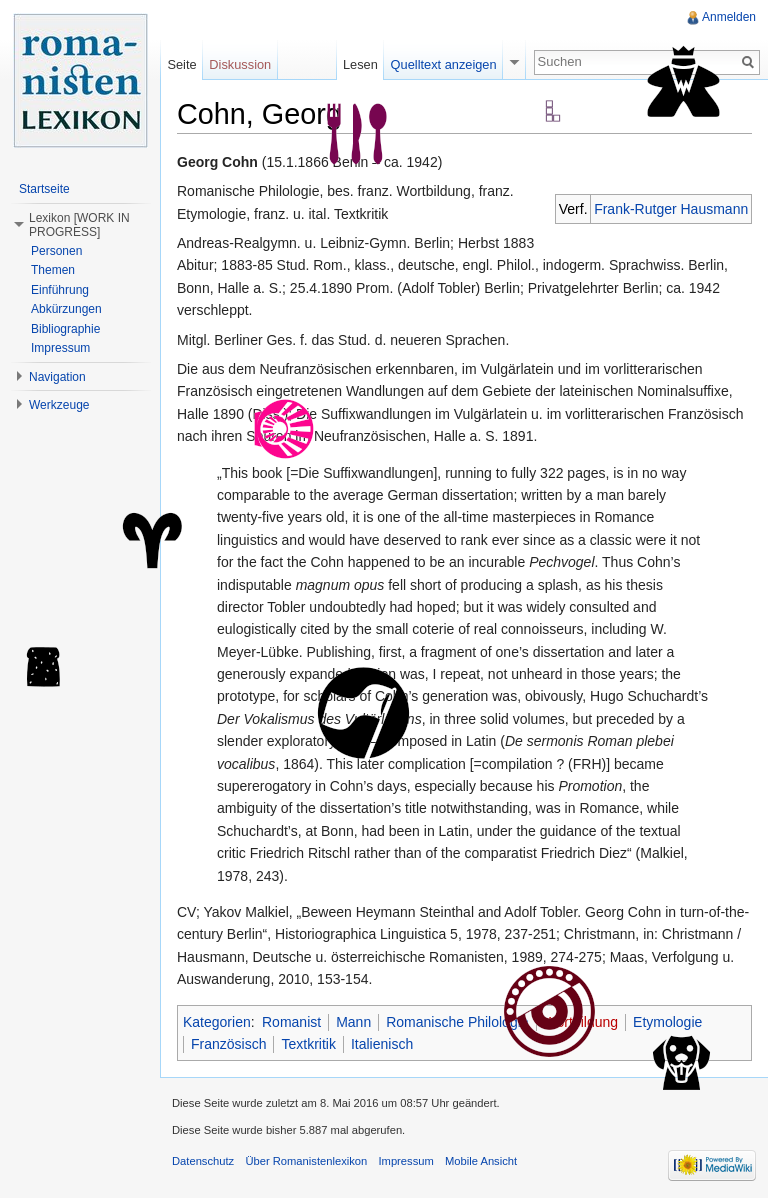 Image resolution: width=768 pixels, height=1198 pixels. I want to click on abstract game ability or skill icon, so click(549, 1011).